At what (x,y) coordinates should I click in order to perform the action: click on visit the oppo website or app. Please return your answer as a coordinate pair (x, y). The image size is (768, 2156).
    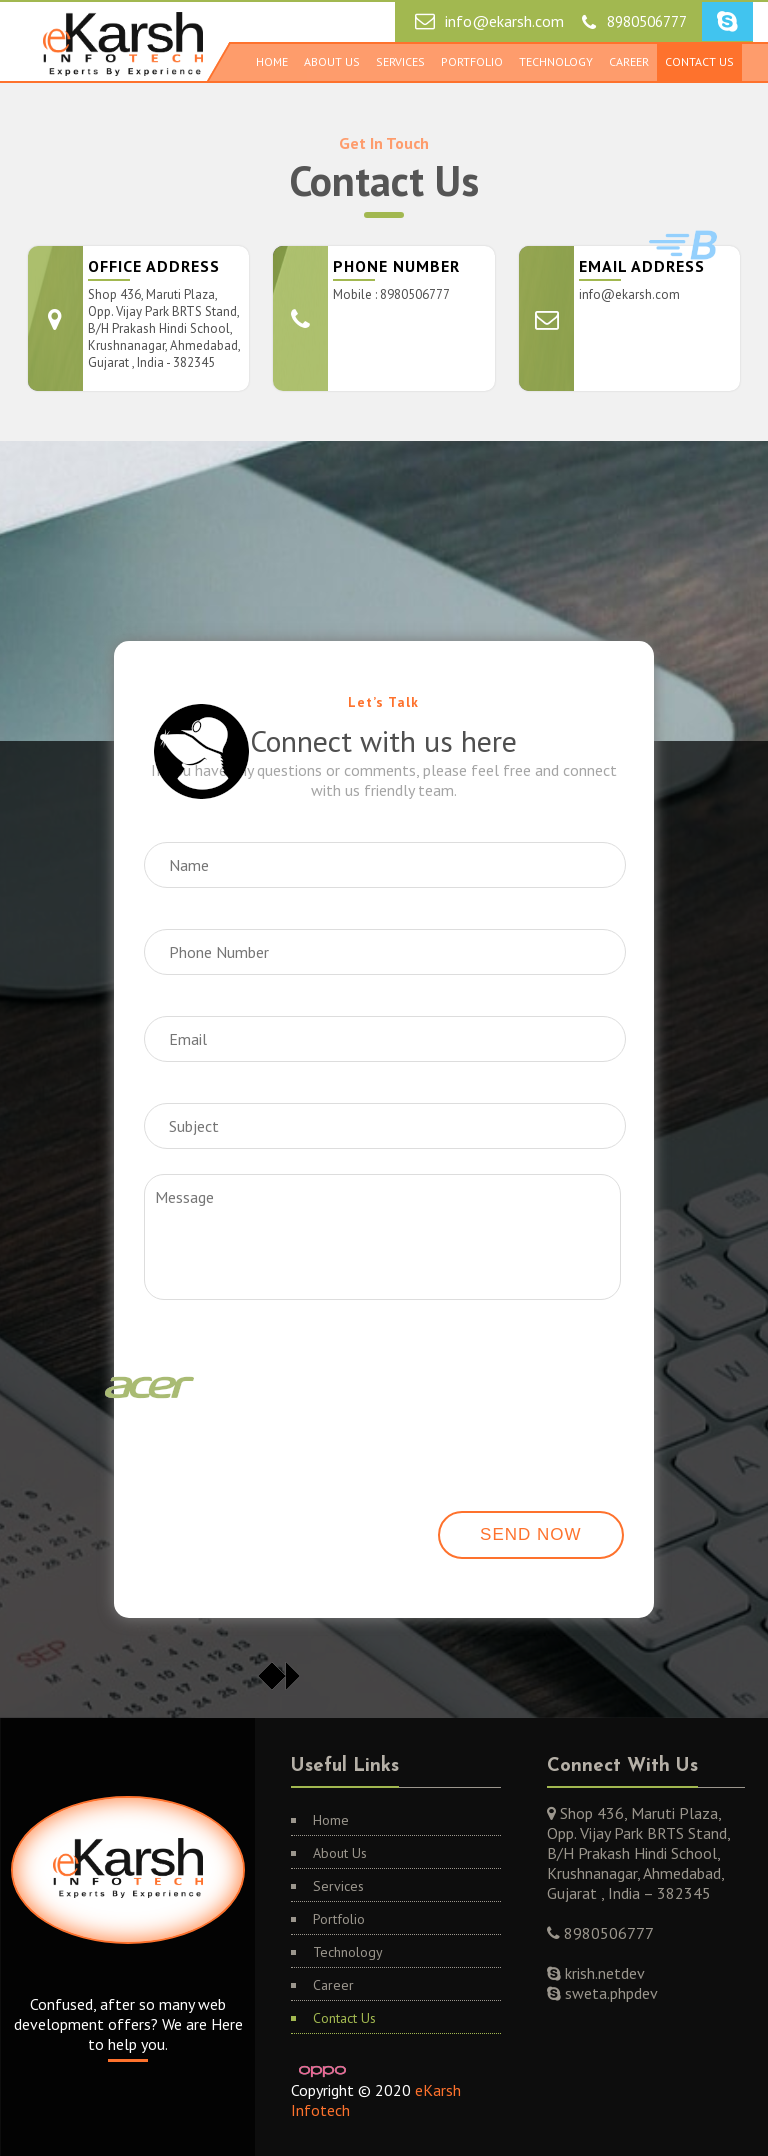
    Looking at the image, I should click on (322, 2071).